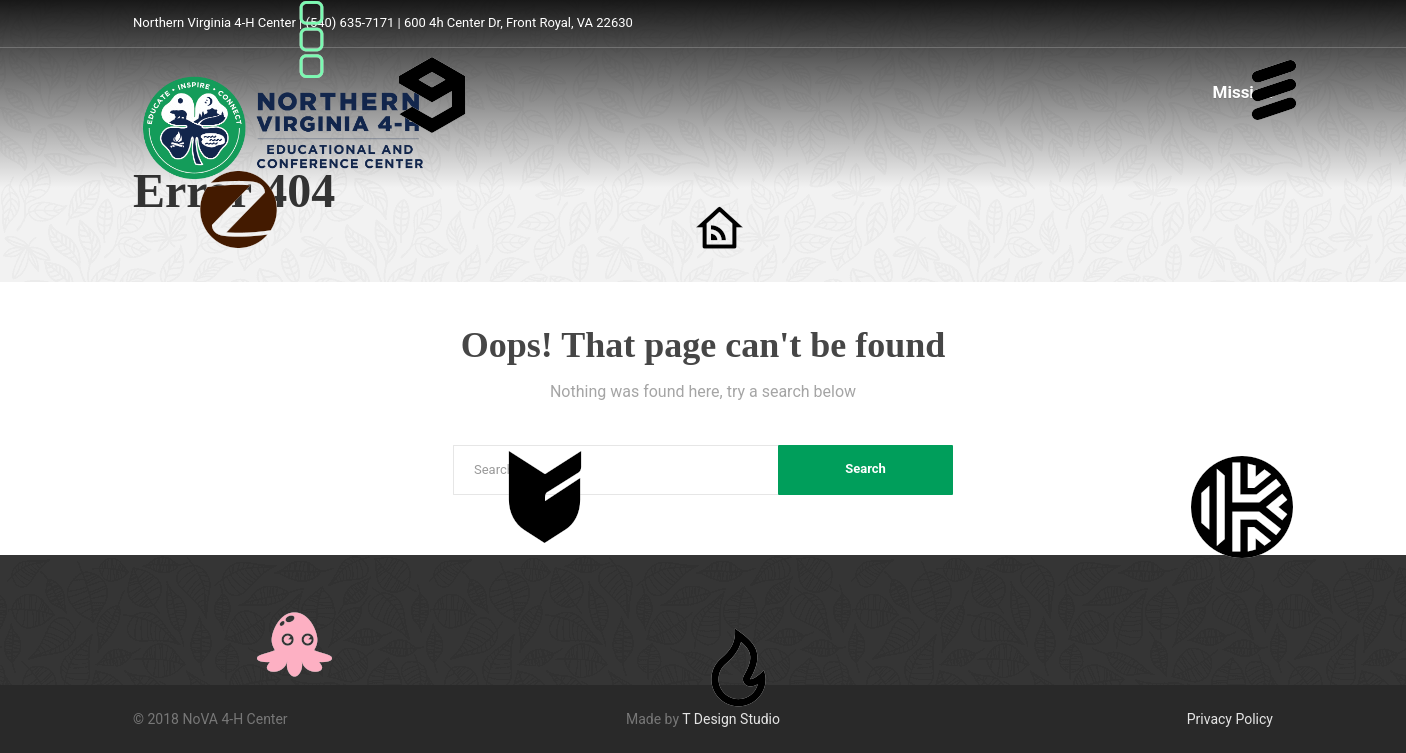 The height and width of the screenshot is (753, 1406). What do you see at coordinates (738, 666) in the screenshot?
I see `view trending or hot content` at bounding box center [738, 666].